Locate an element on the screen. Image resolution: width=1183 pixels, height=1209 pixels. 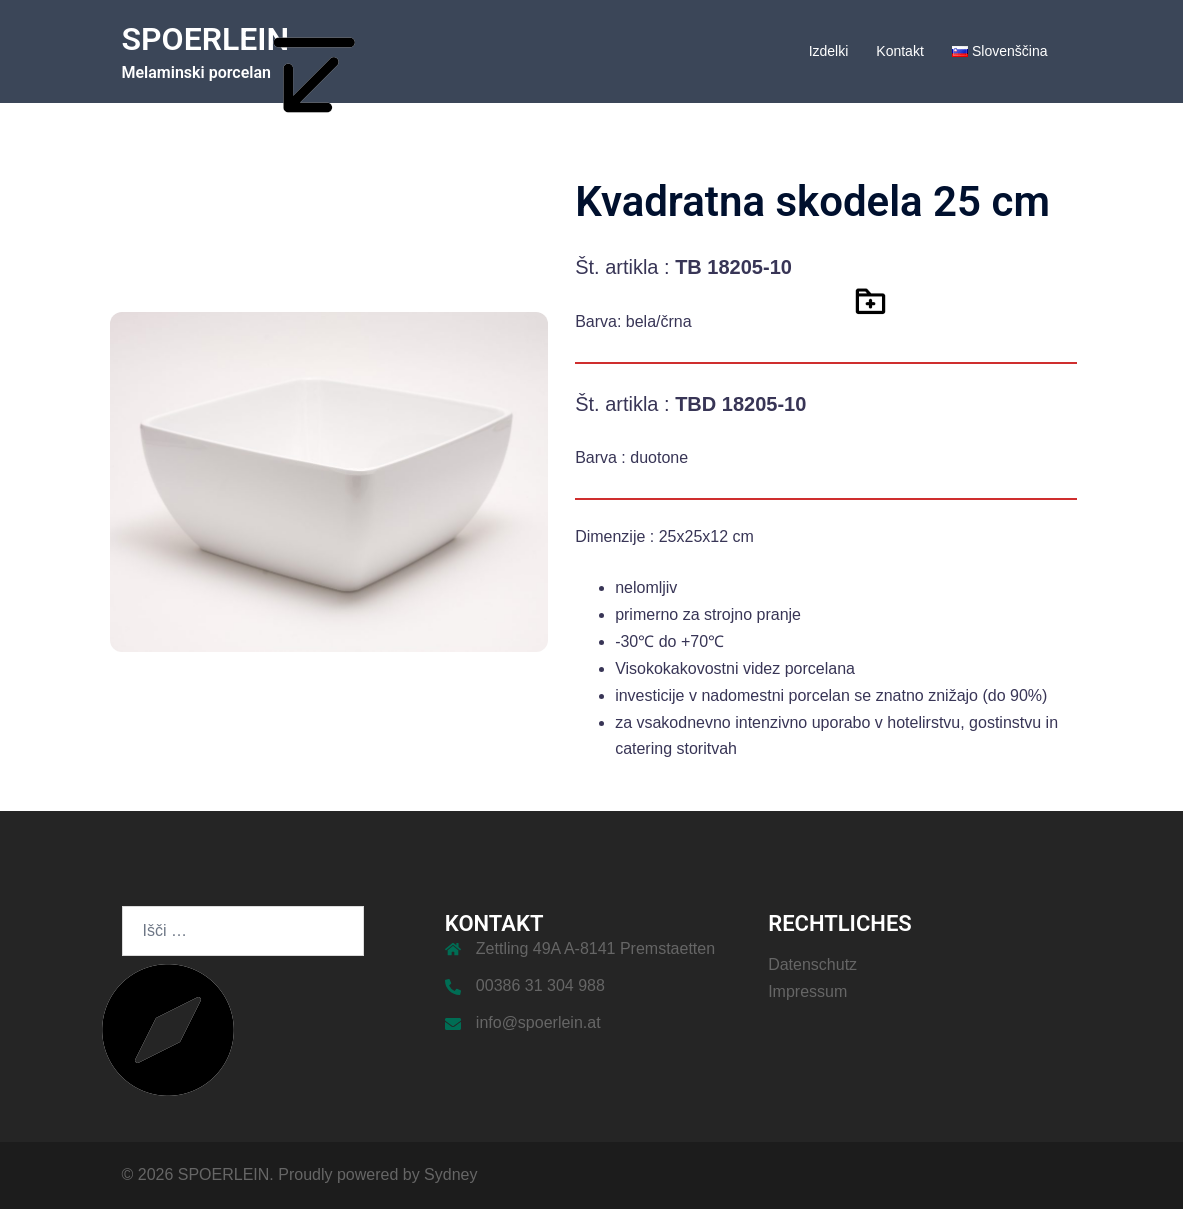
create a new folder is located at coordinates (870, 301).